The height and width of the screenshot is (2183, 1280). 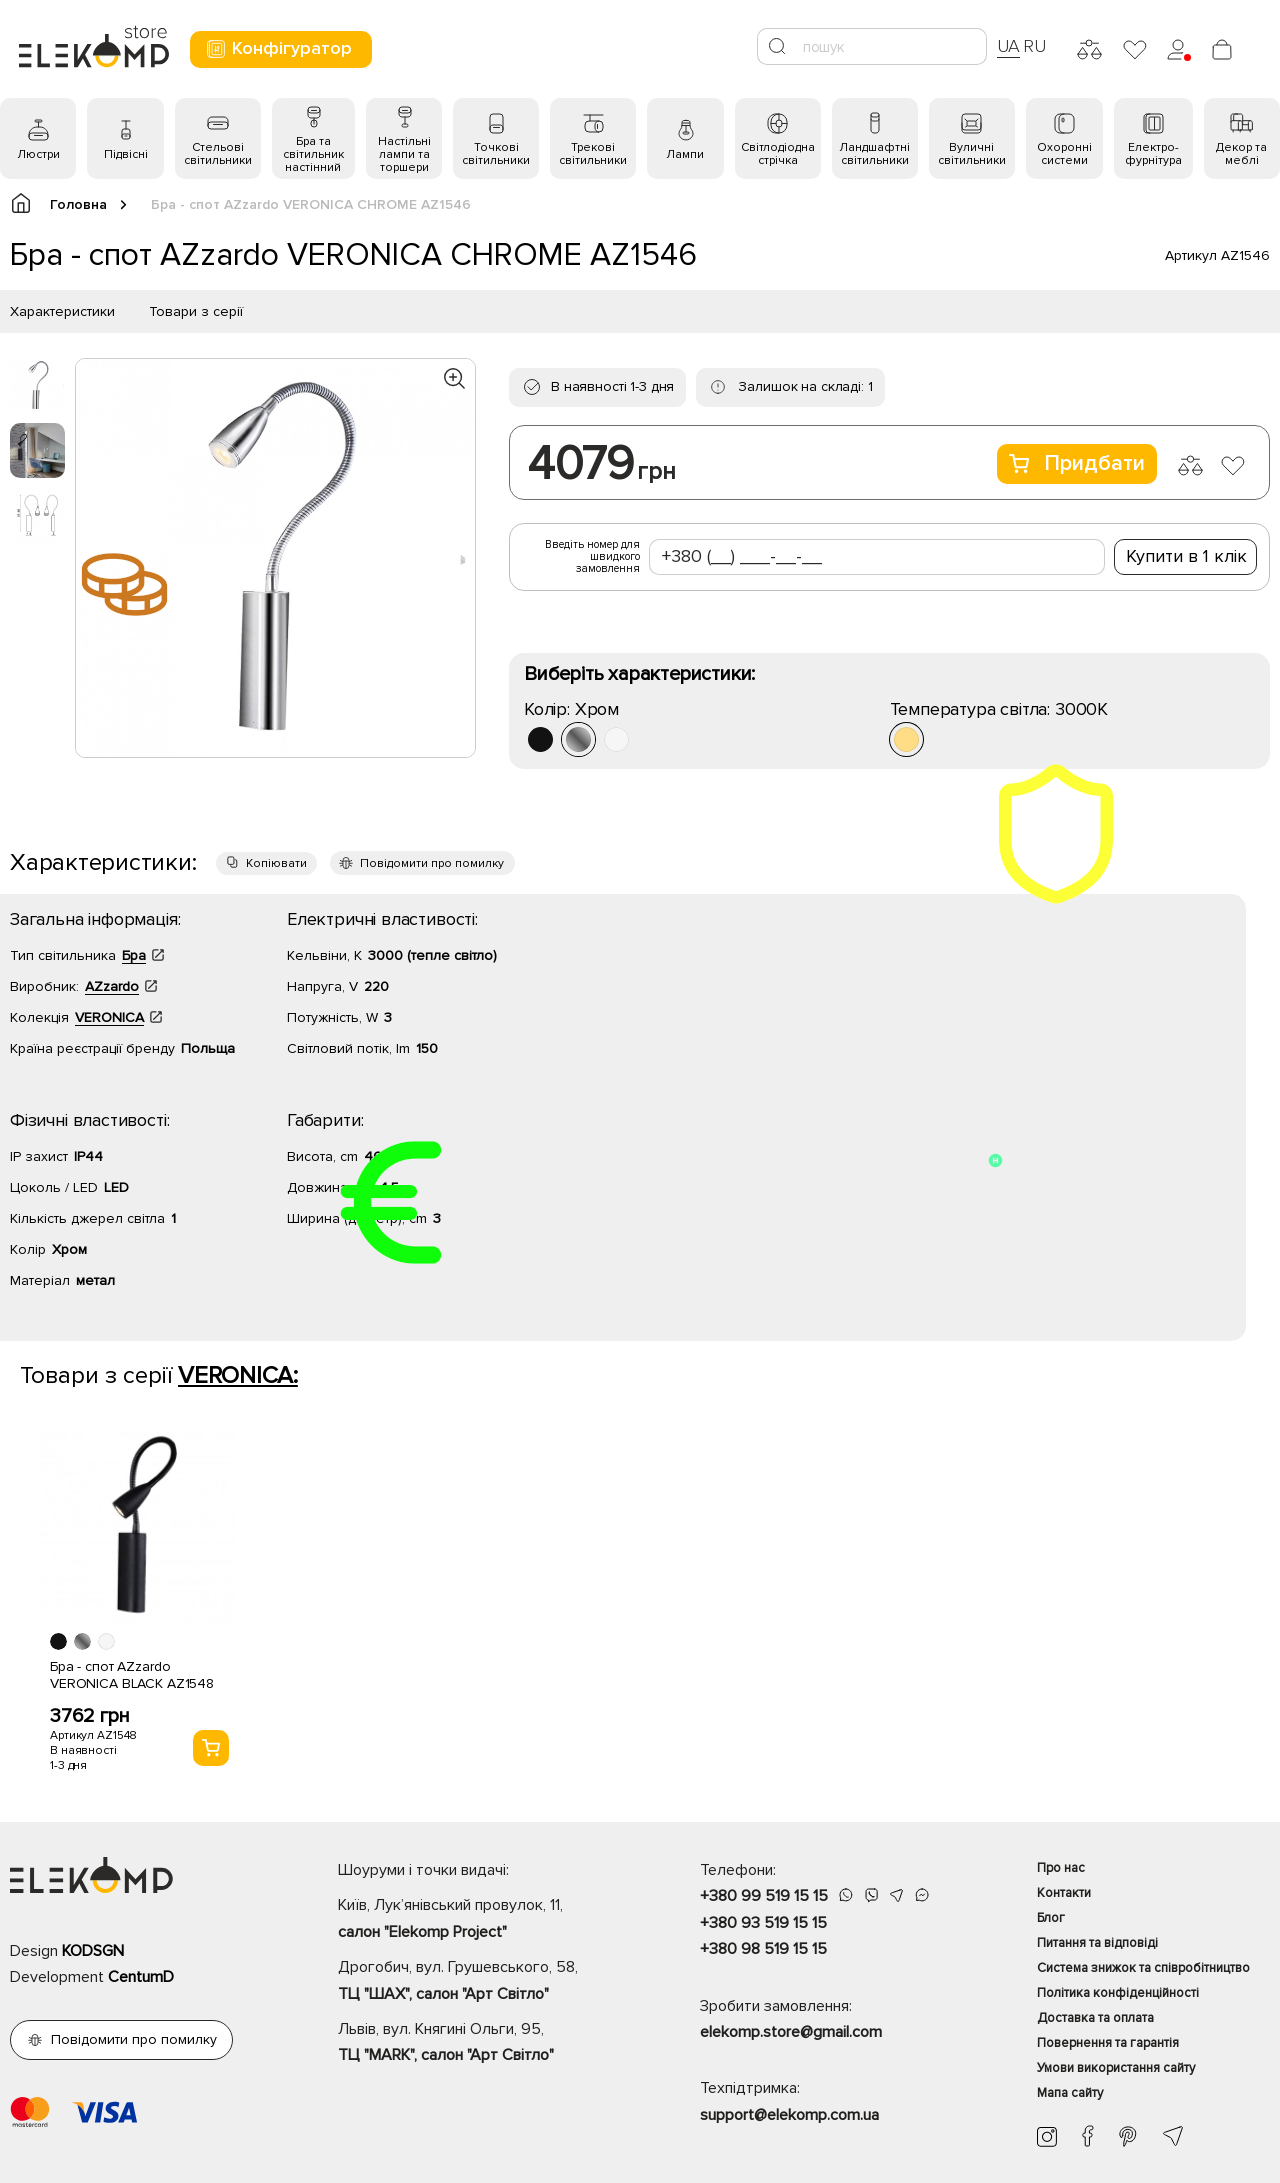 I want to click on access security settings, so click(x=1056, y=834).